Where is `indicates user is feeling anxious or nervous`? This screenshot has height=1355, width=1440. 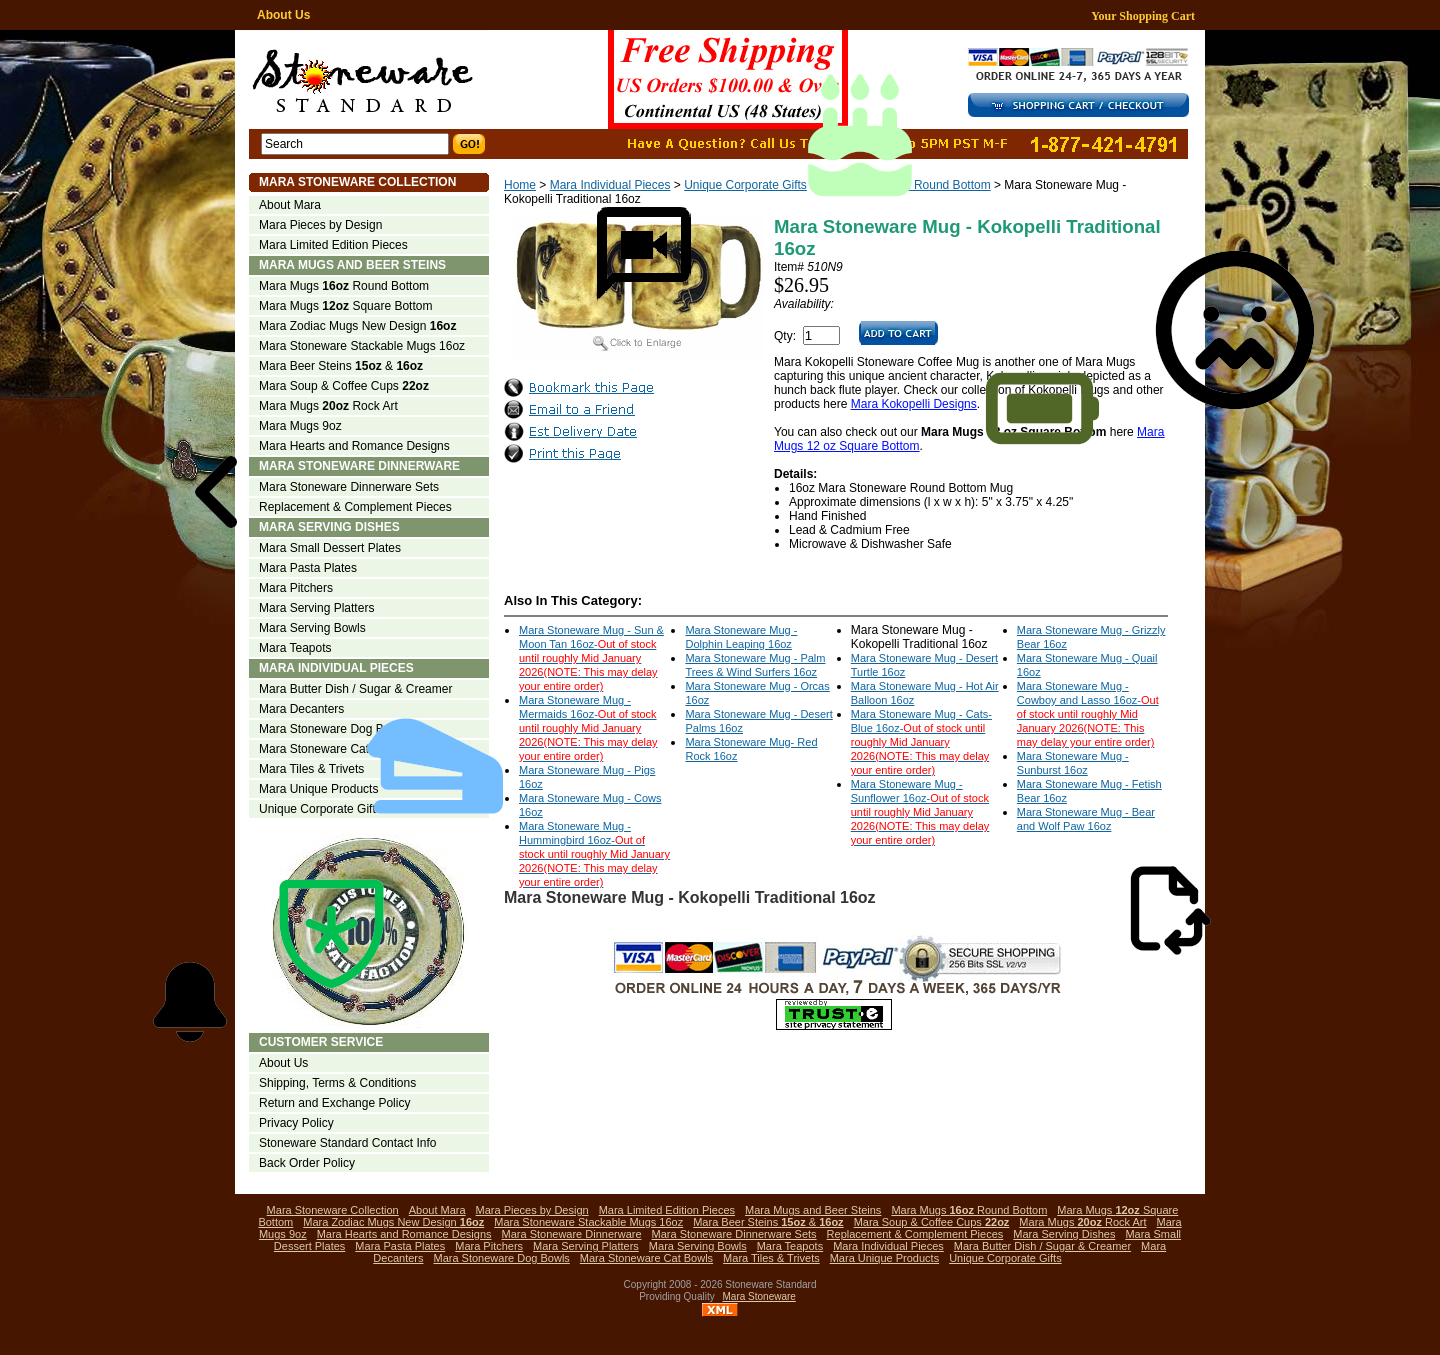
indicates user is feeling anxious or nervous is located at coordinates (1235, 330).